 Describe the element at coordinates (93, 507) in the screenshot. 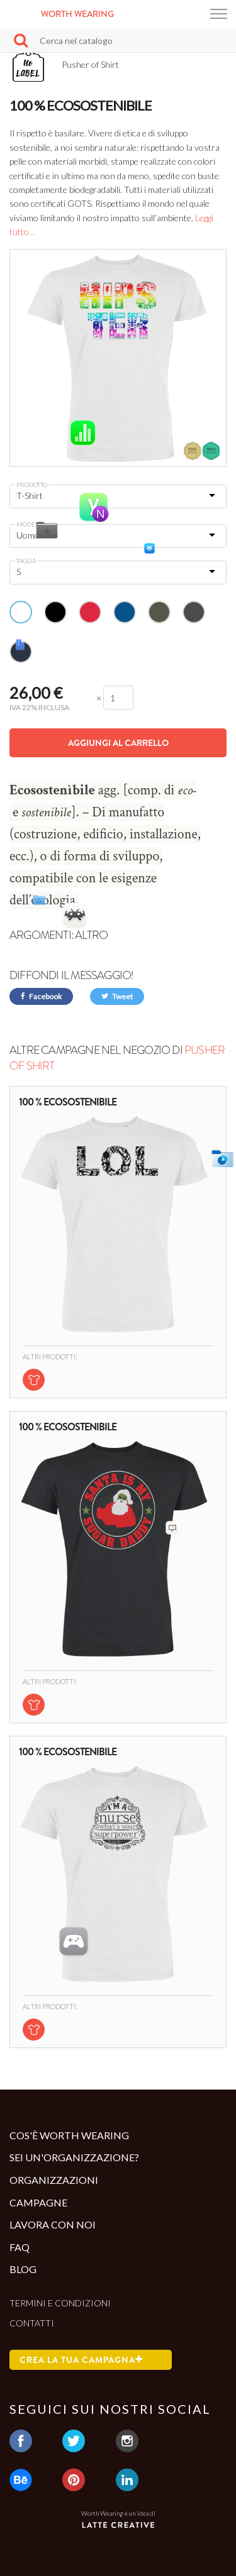

I see `open yubikey neo manager app` at that location.